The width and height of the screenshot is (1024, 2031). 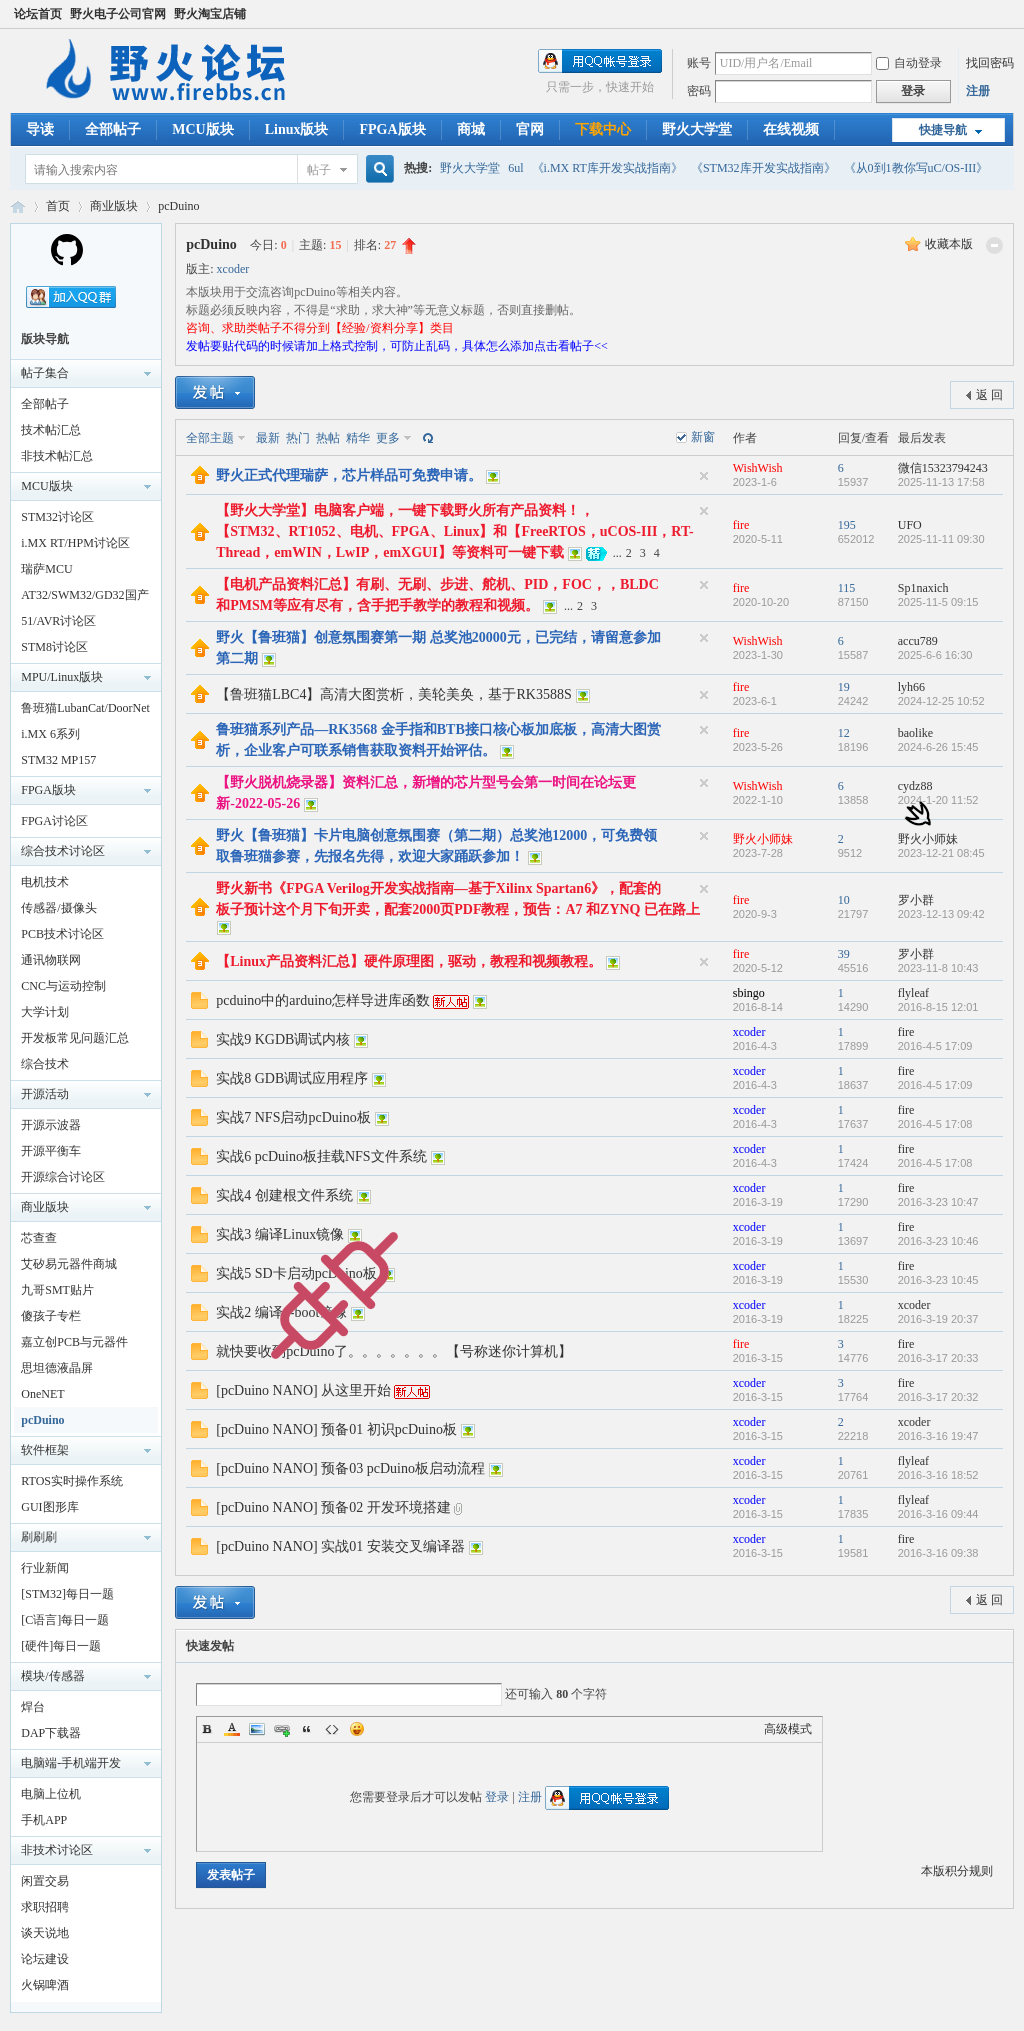 What do you see at coordinates (917, 813) in the screenshot?
I see `swift programming language logo` at bounding box center [917, 813].